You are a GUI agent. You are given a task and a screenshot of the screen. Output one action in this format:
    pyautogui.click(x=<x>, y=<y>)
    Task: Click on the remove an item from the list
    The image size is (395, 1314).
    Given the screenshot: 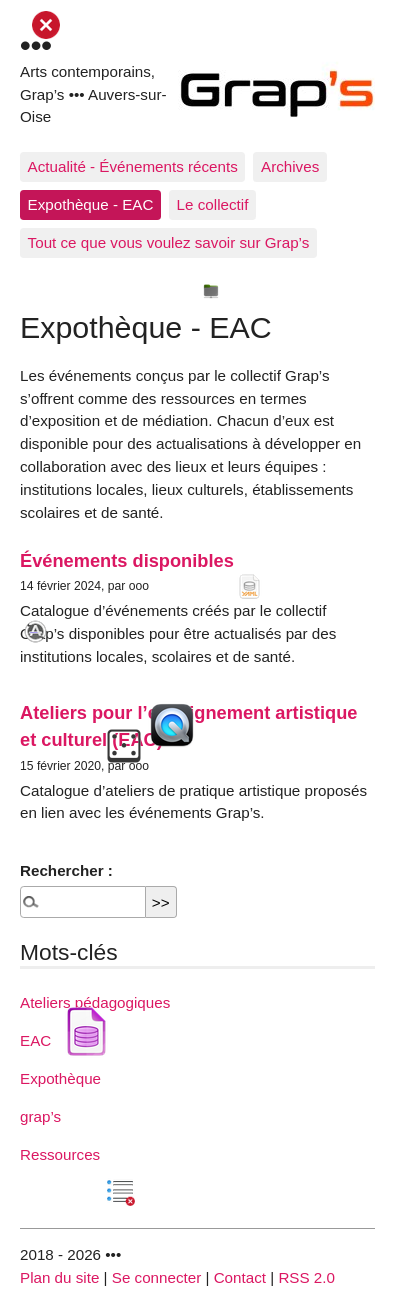 What is the action you would take?
    pyautogui.click(x=120, y=1191)
    